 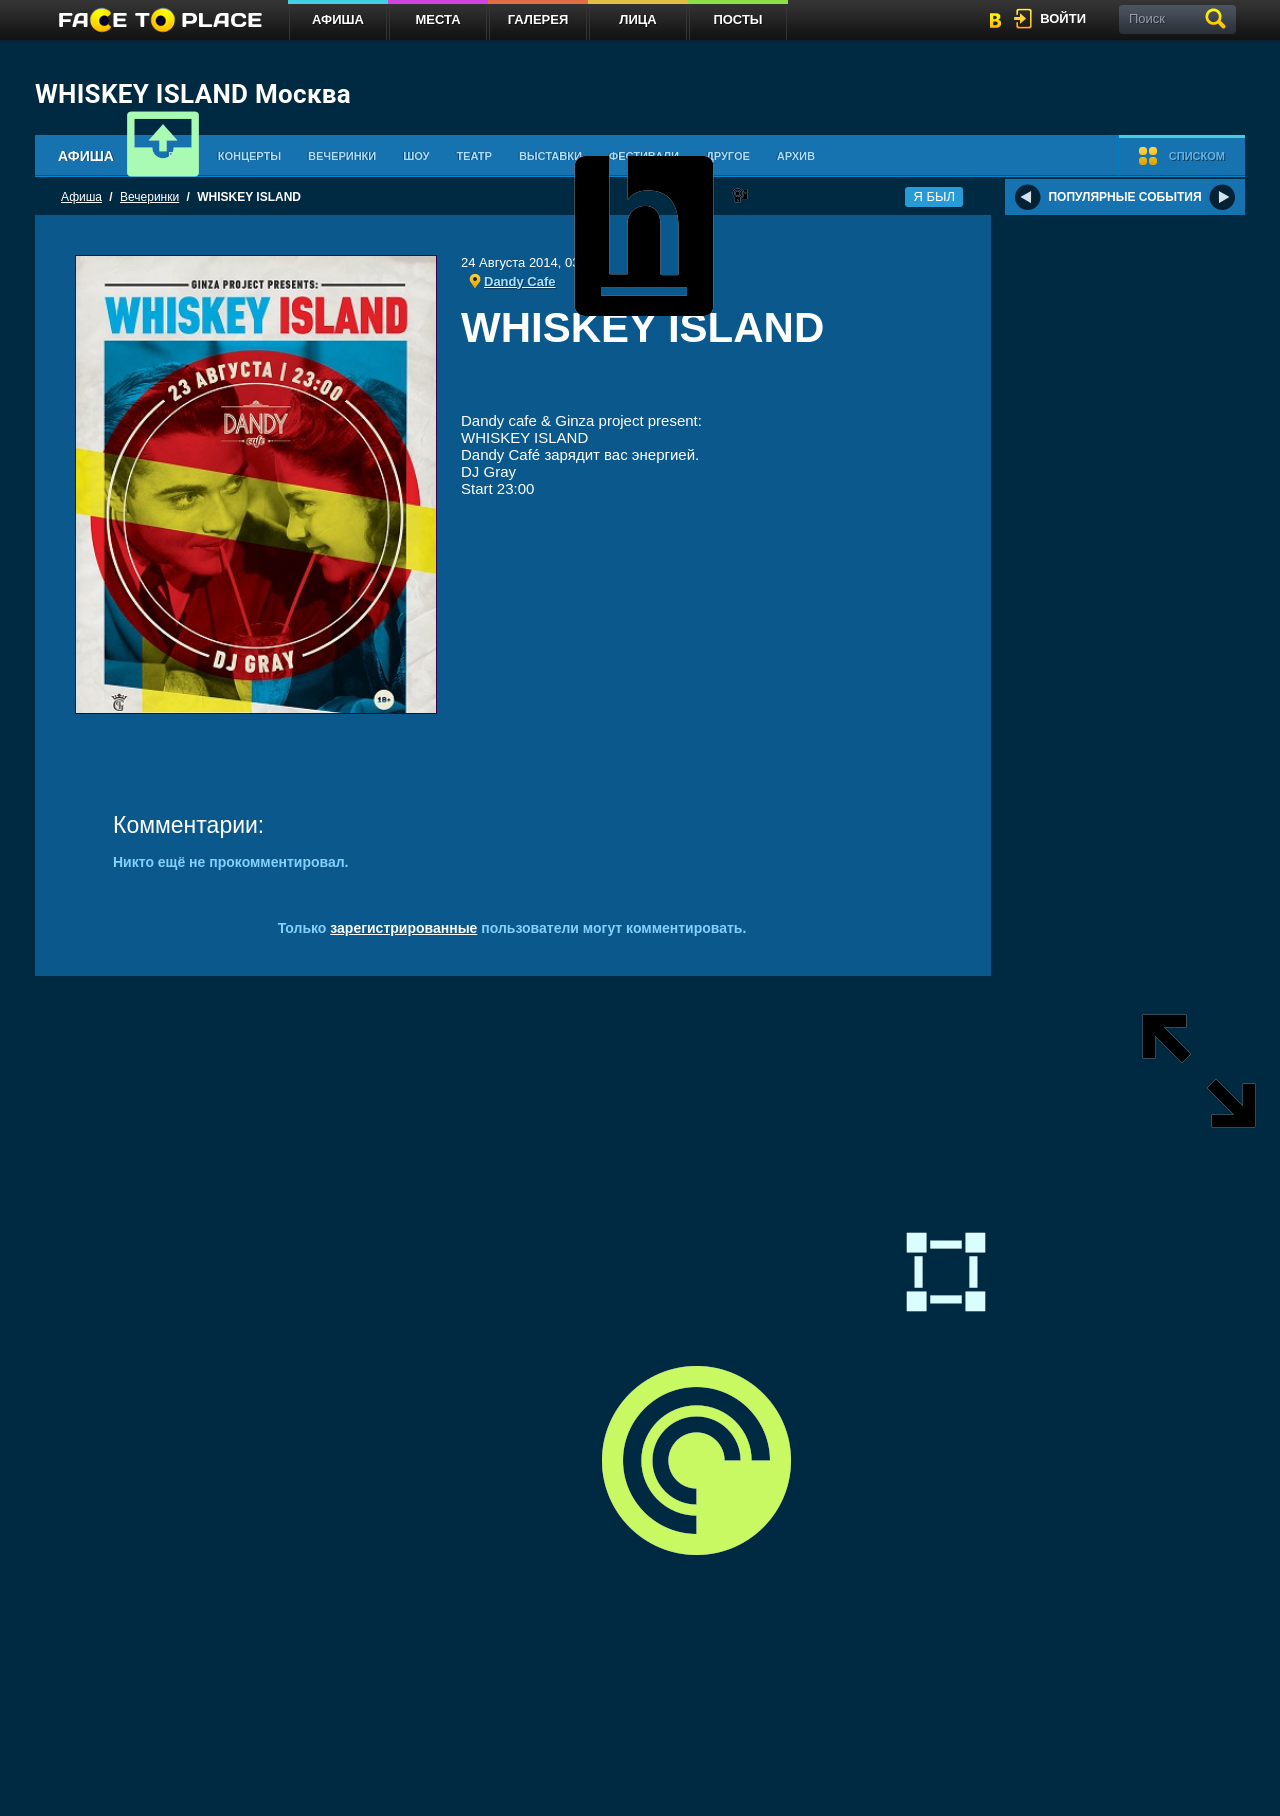 I want to click on access DV camcorder or digital video settings, so click(x=740, y=195).